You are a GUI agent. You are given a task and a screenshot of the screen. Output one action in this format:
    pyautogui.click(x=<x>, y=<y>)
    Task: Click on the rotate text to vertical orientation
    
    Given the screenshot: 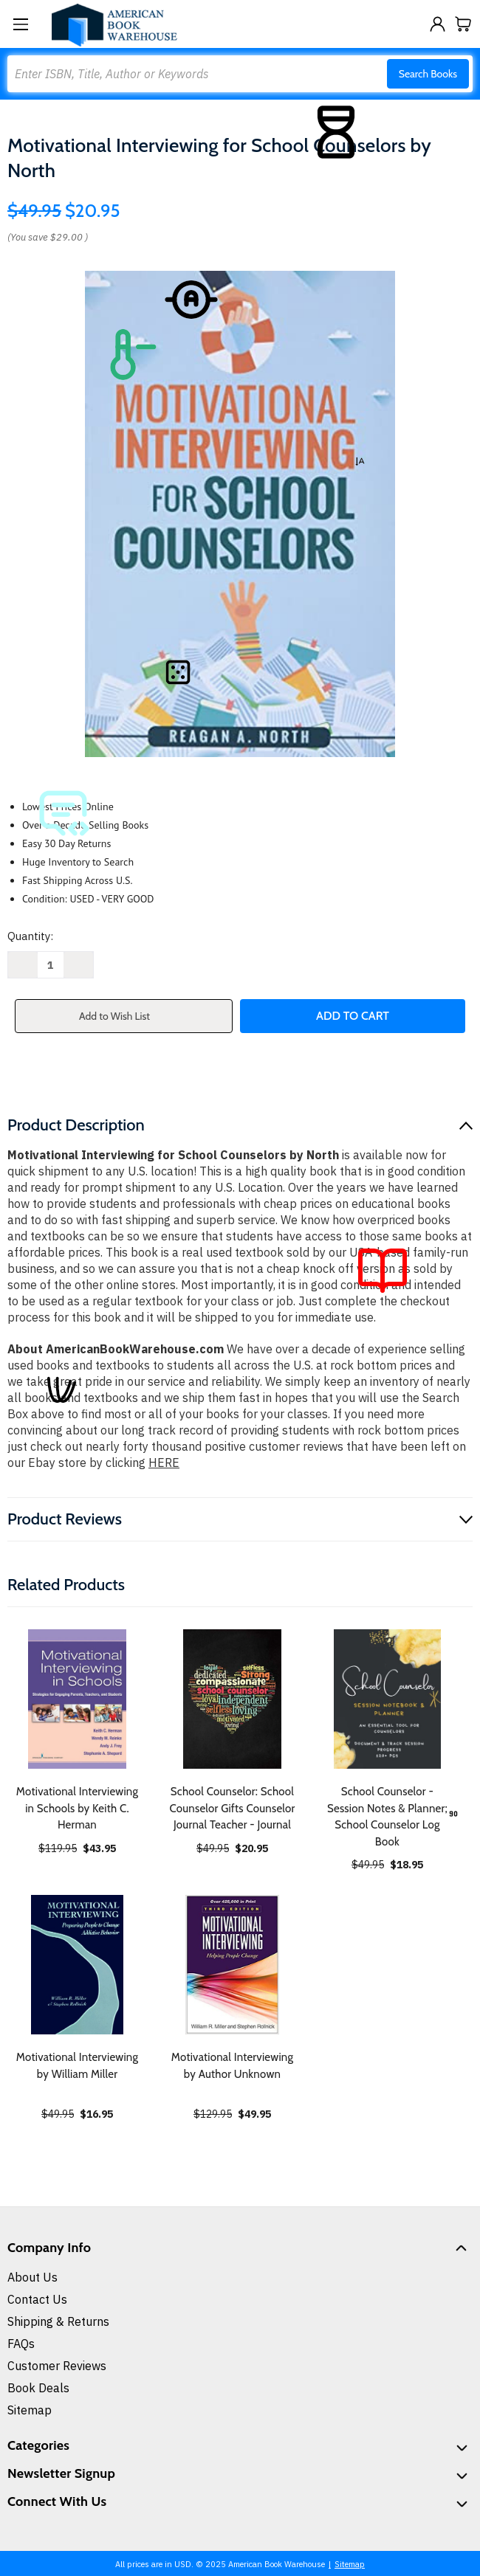 What is the action you would take?
    pyautogui.click(x=360, y=461)
    